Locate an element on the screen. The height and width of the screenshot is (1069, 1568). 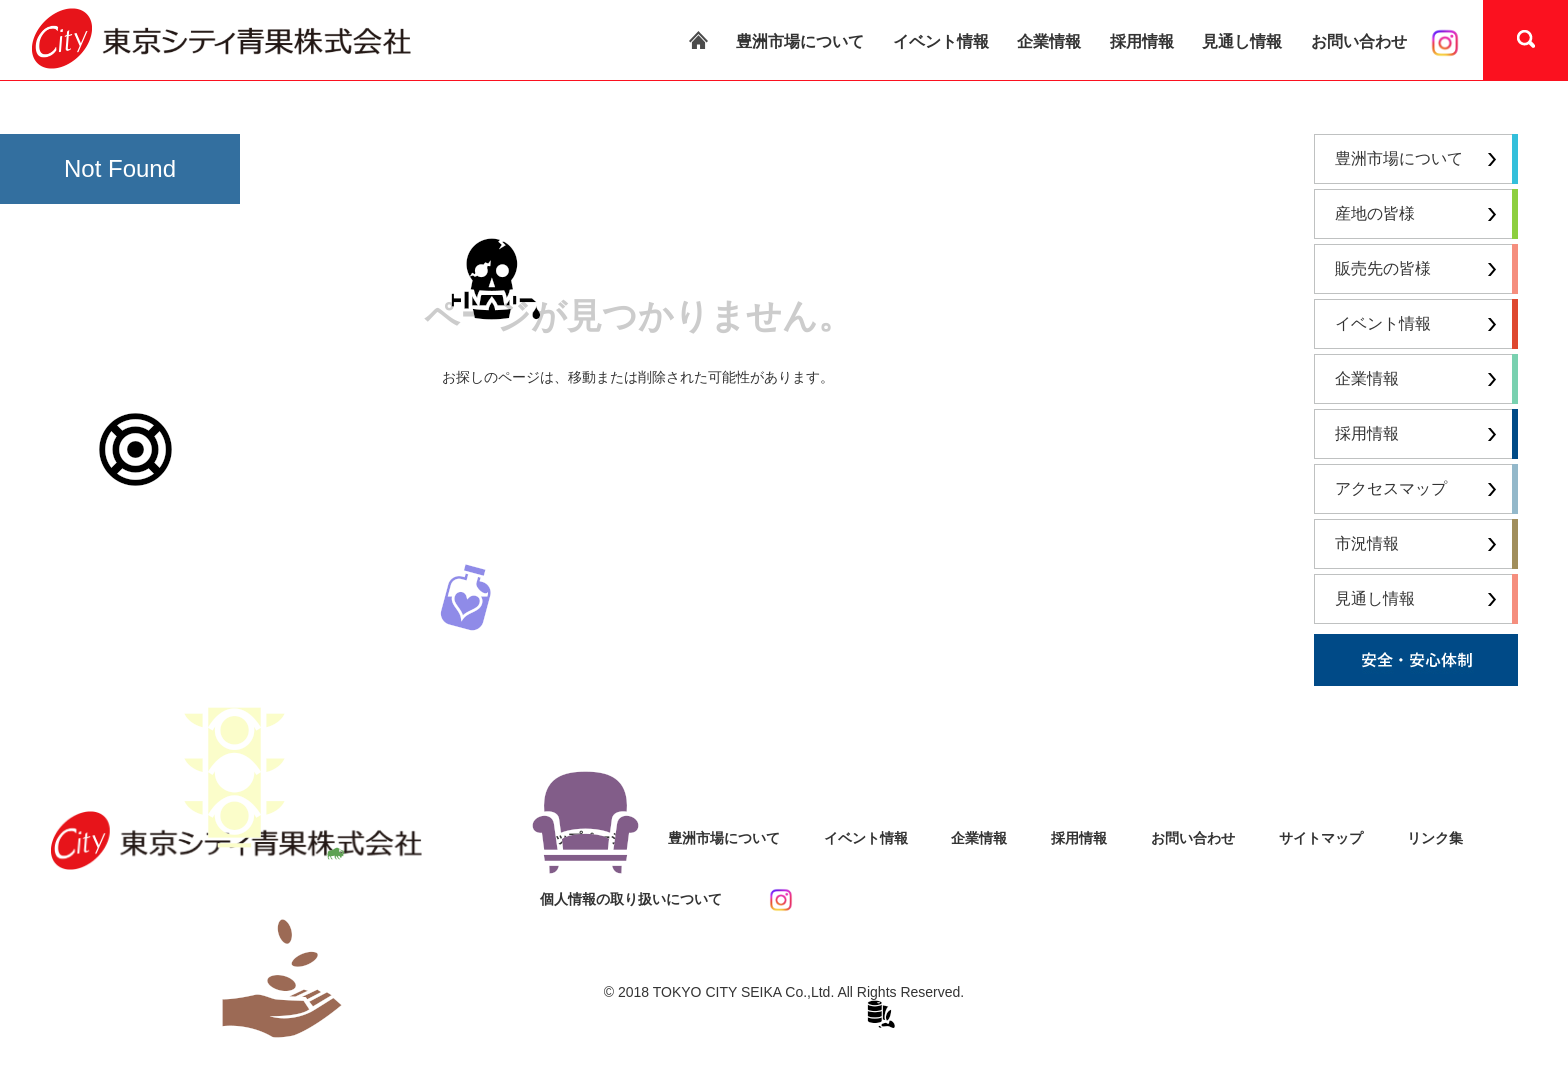
indicates a leaking or damaged container is located at coordinates (881, 1014).